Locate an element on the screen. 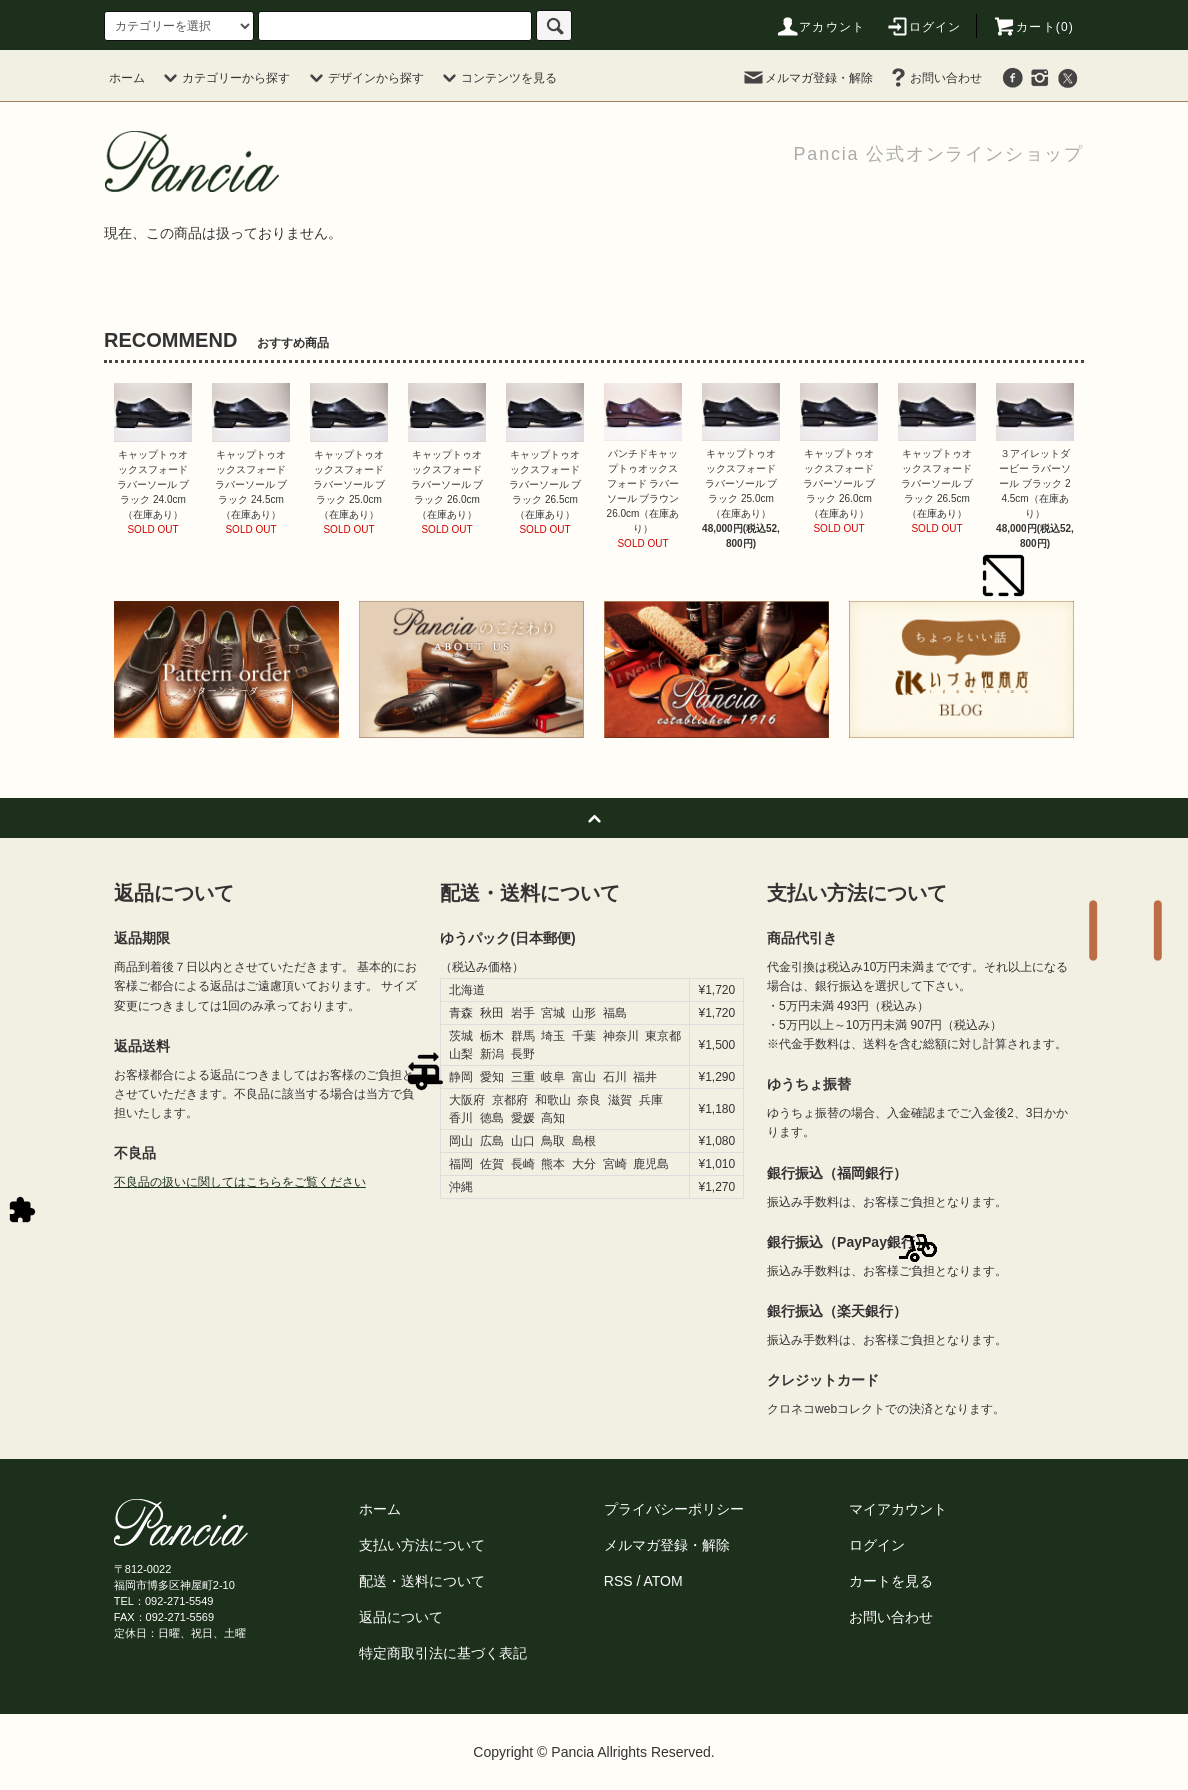 The width and height of the screenshot is (1188, 1790). manage browser extensions is located at coordinates (22, 1209).